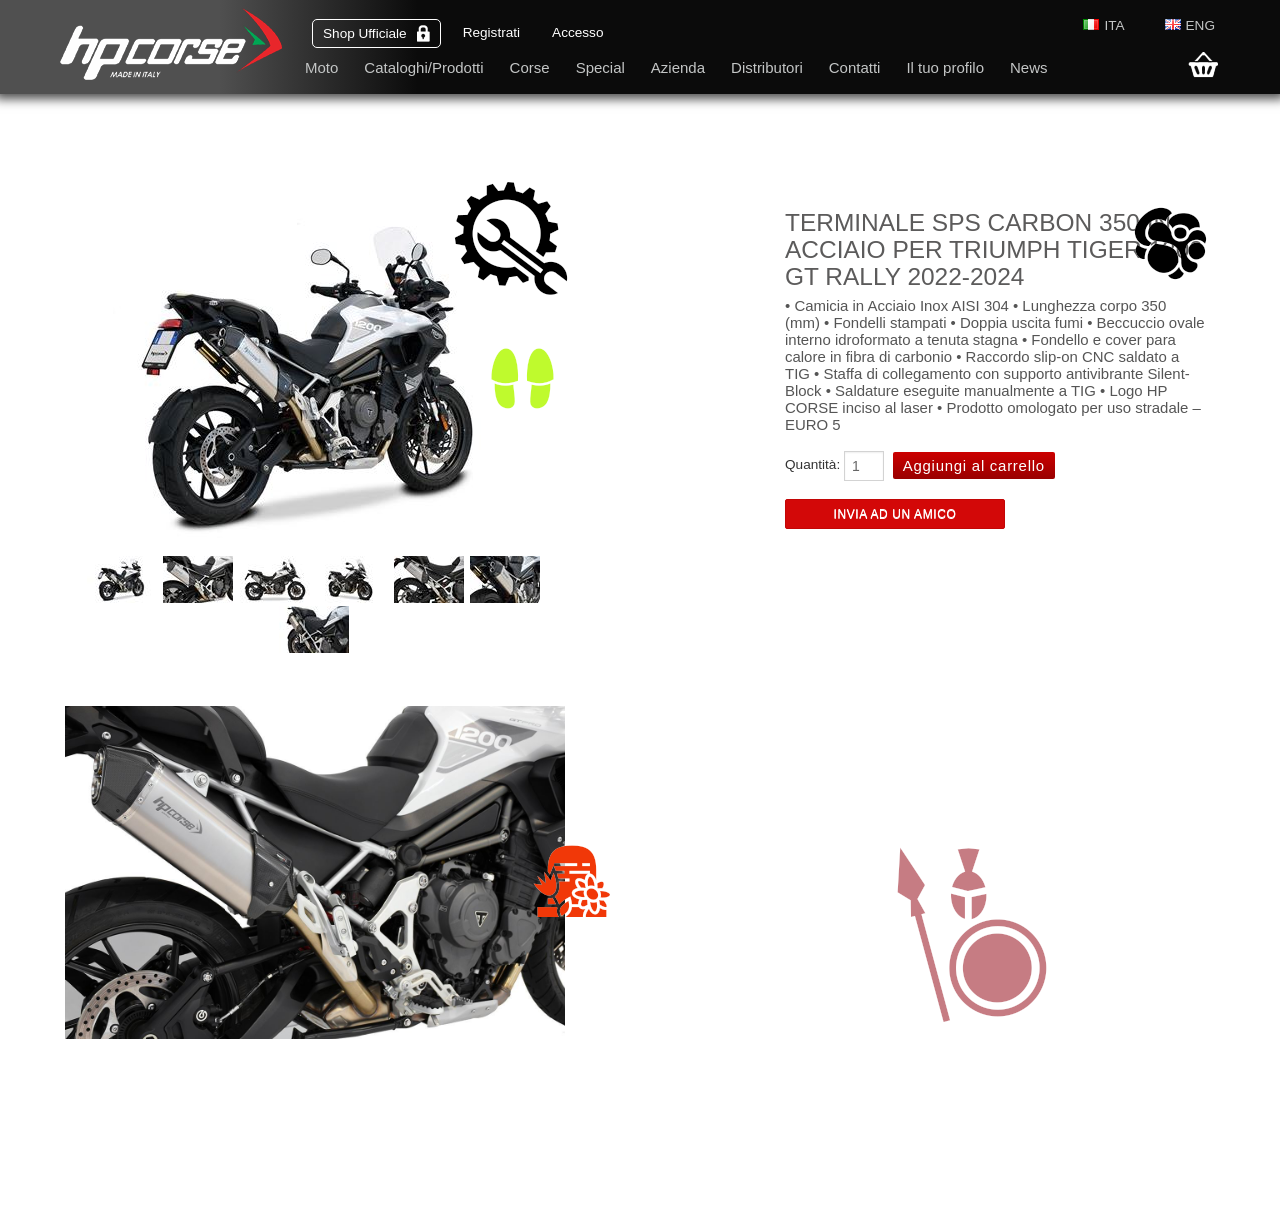 Image resolution: width=1280 pixels, height=1232 pixels. Describe the element at coordinates (572, 880) in the screenshot. I see `memorial or cemetery location marker` at that location.